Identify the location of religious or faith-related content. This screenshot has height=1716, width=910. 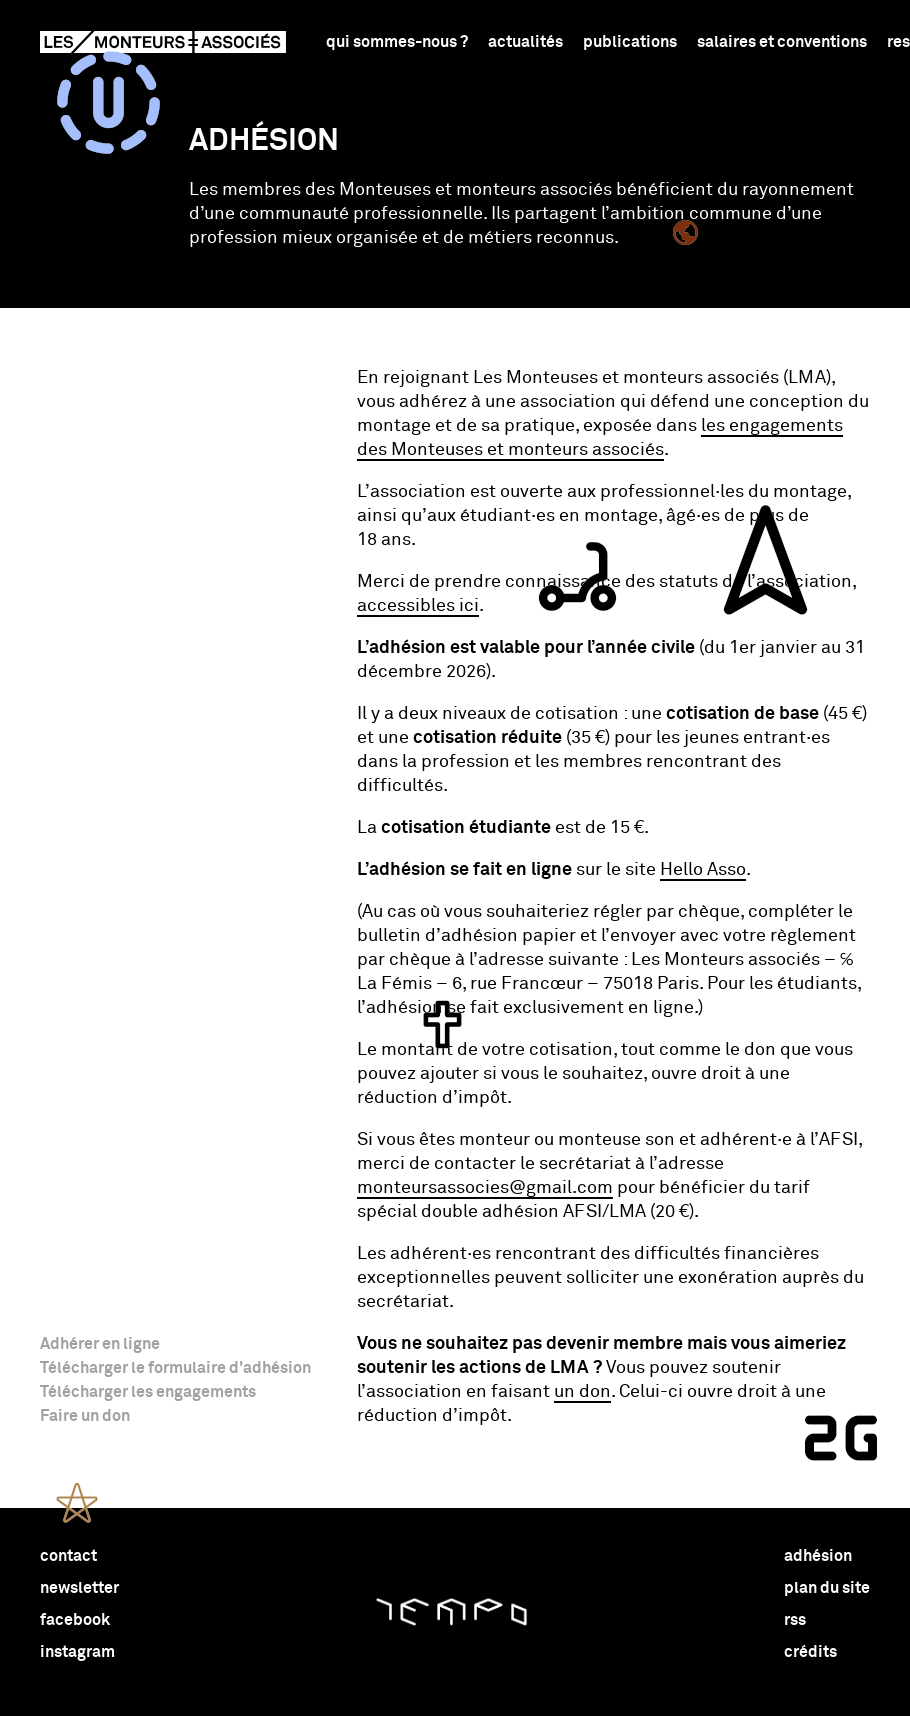
(442, 1024).